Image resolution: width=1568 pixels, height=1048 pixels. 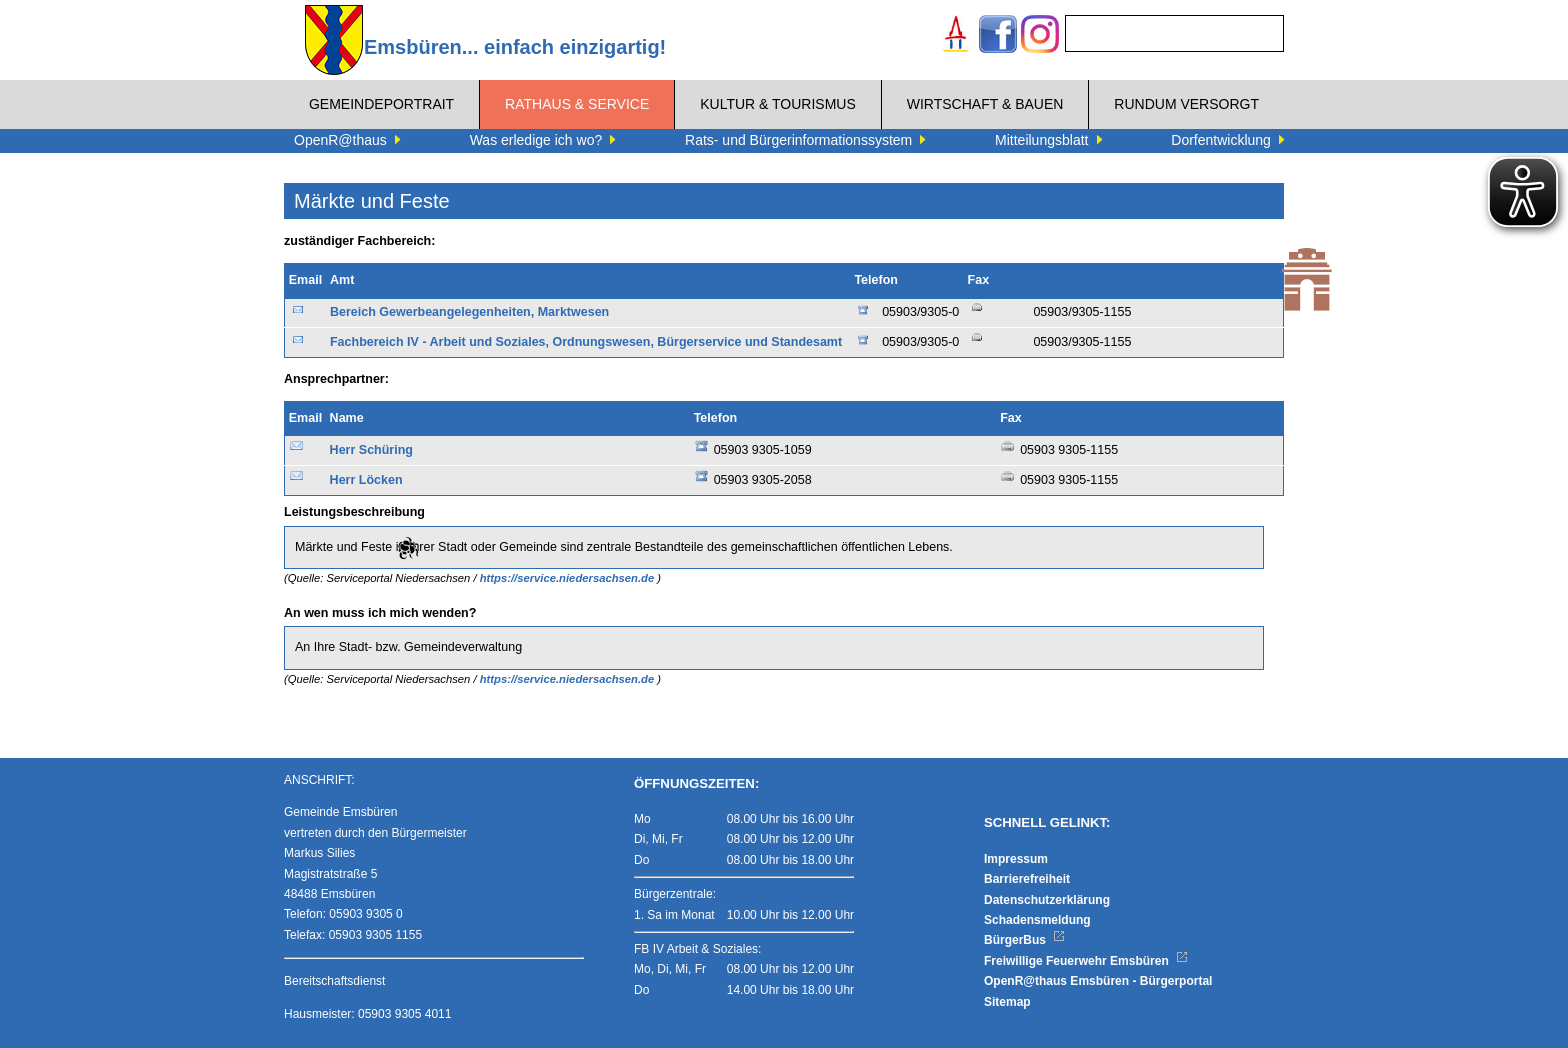 I want to click on view India Gate landmark information, so click(x=1307, y=277).